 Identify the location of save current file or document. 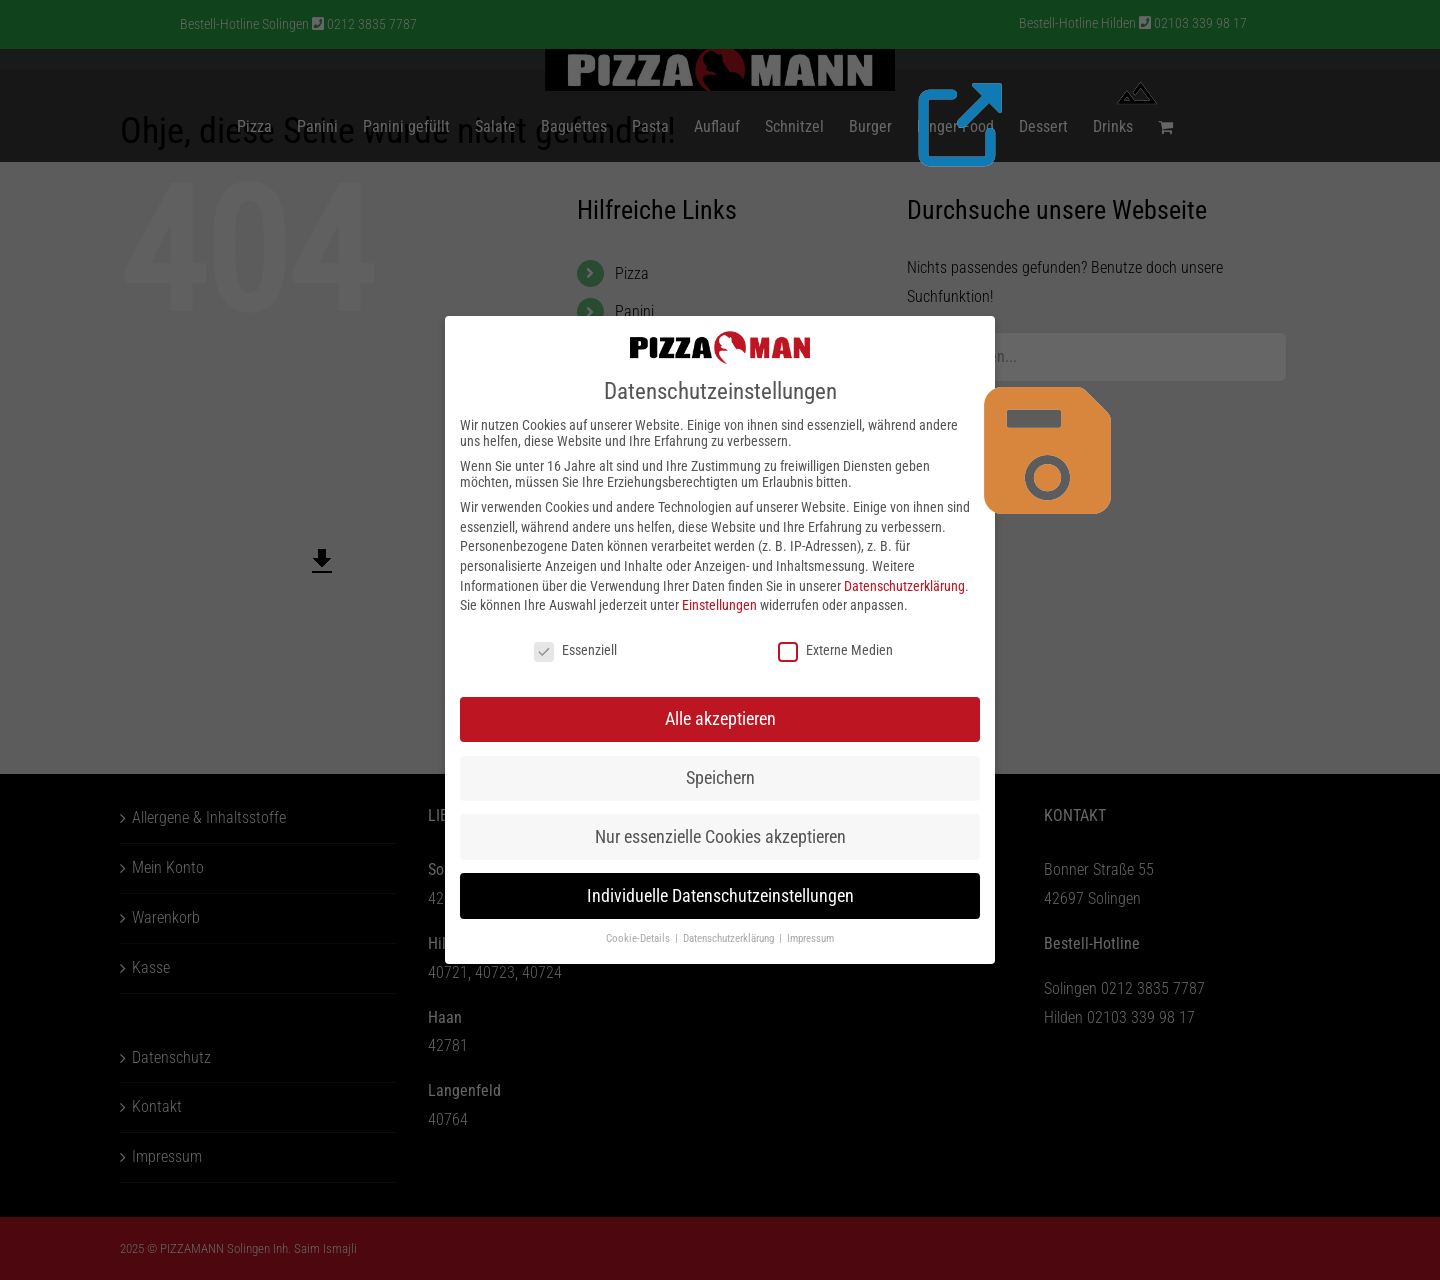
(1047, 450).